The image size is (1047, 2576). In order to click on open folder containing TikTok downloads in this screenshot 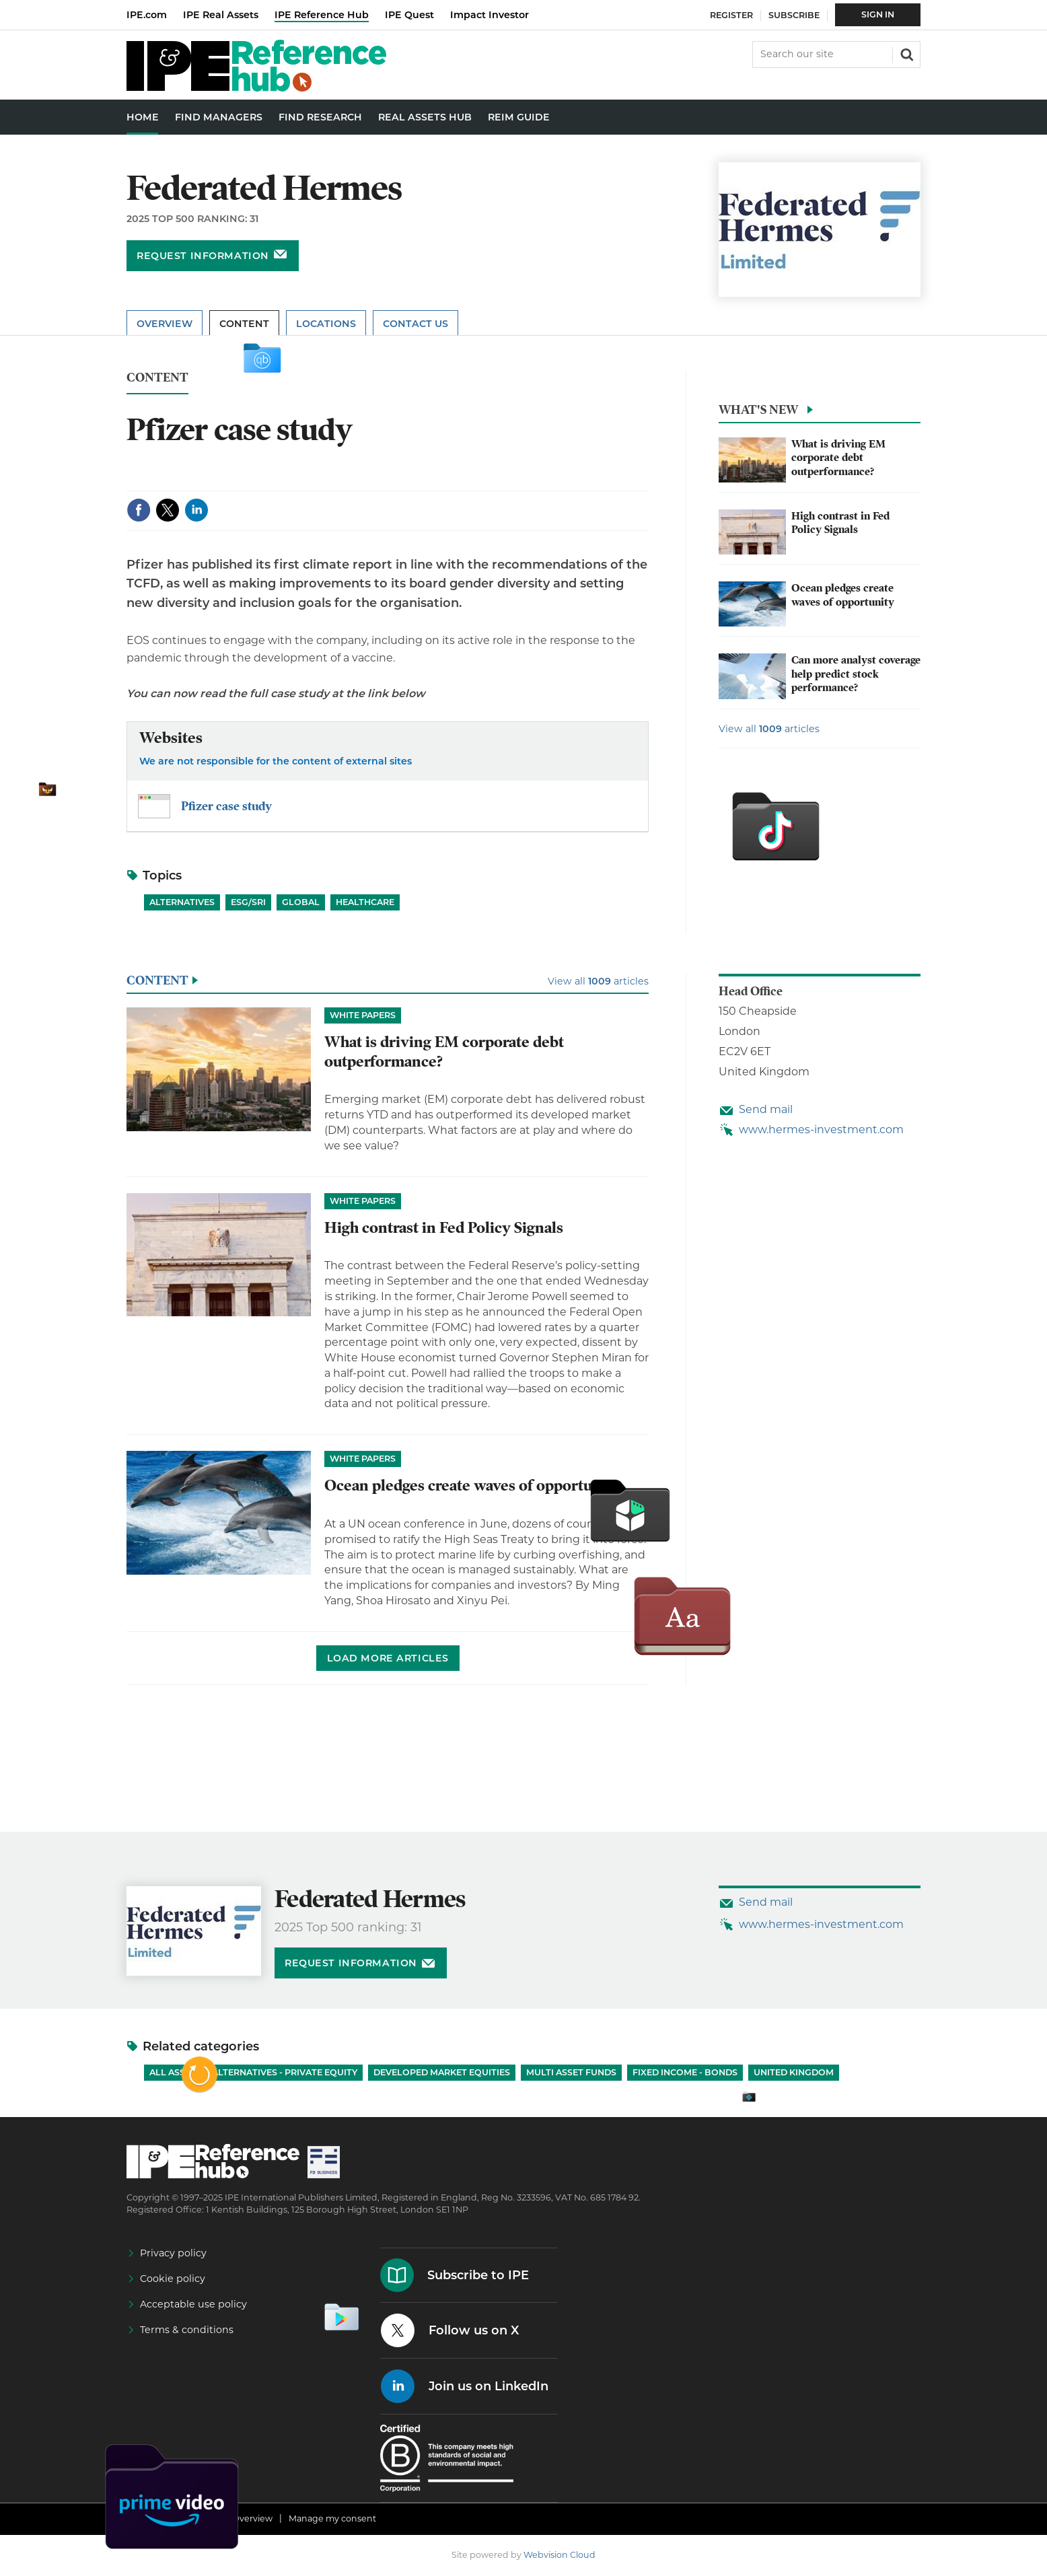, I will do `click(775, 828)`.